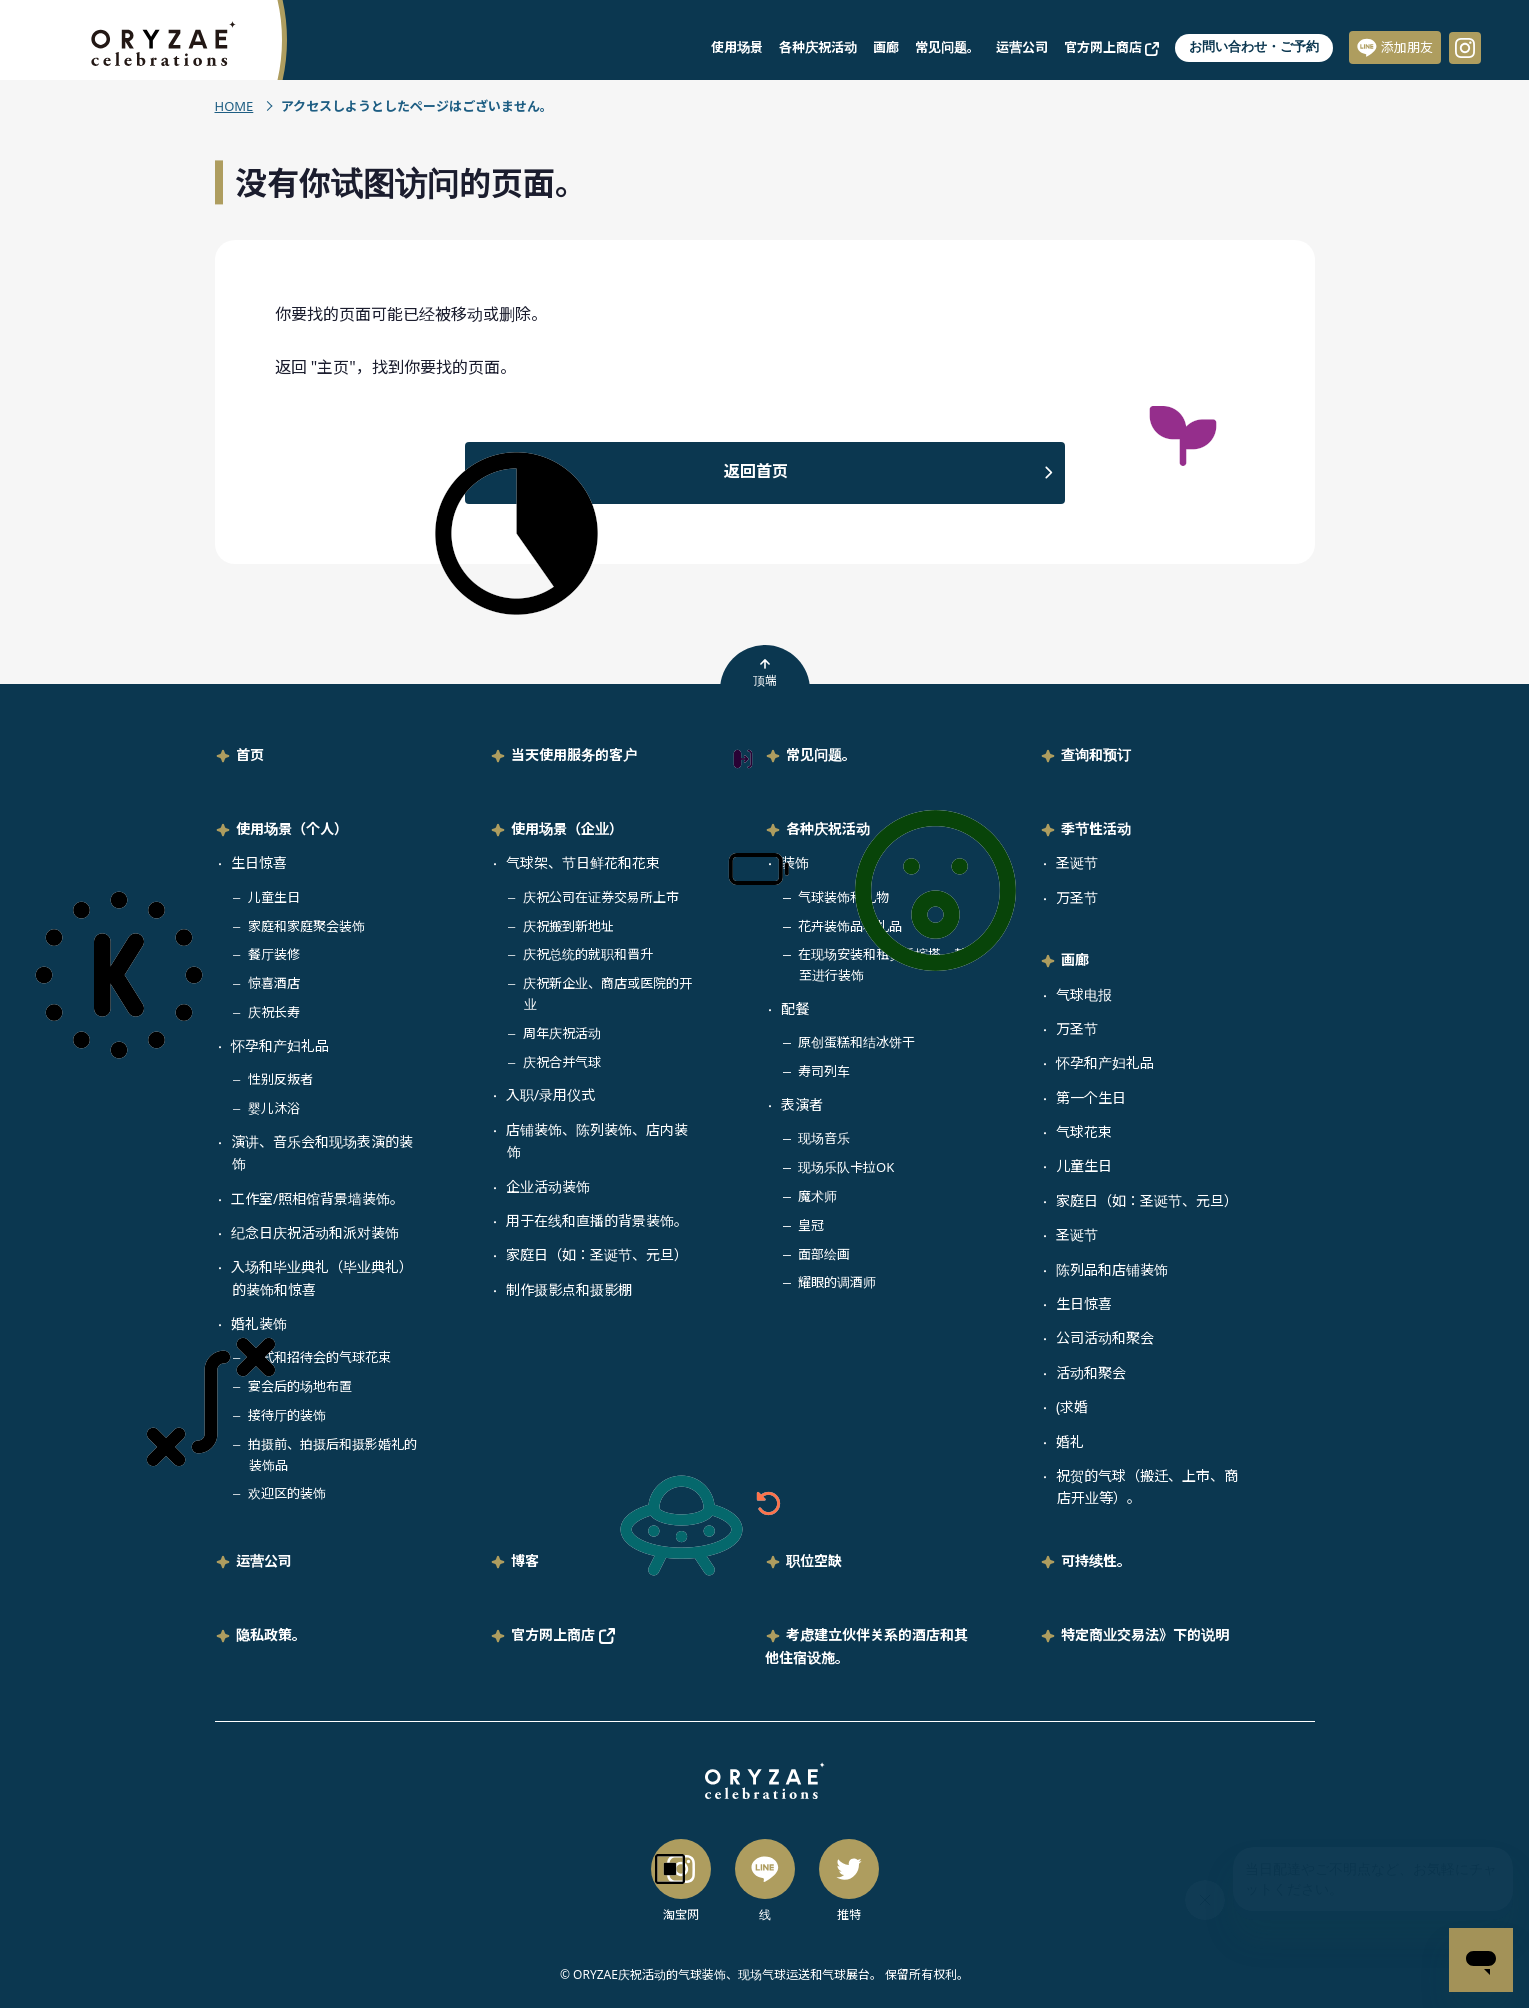  Describe the element at coordinates (681, 1525) in the screenshot. I see `access sci-fi or space-themed content` at that location.